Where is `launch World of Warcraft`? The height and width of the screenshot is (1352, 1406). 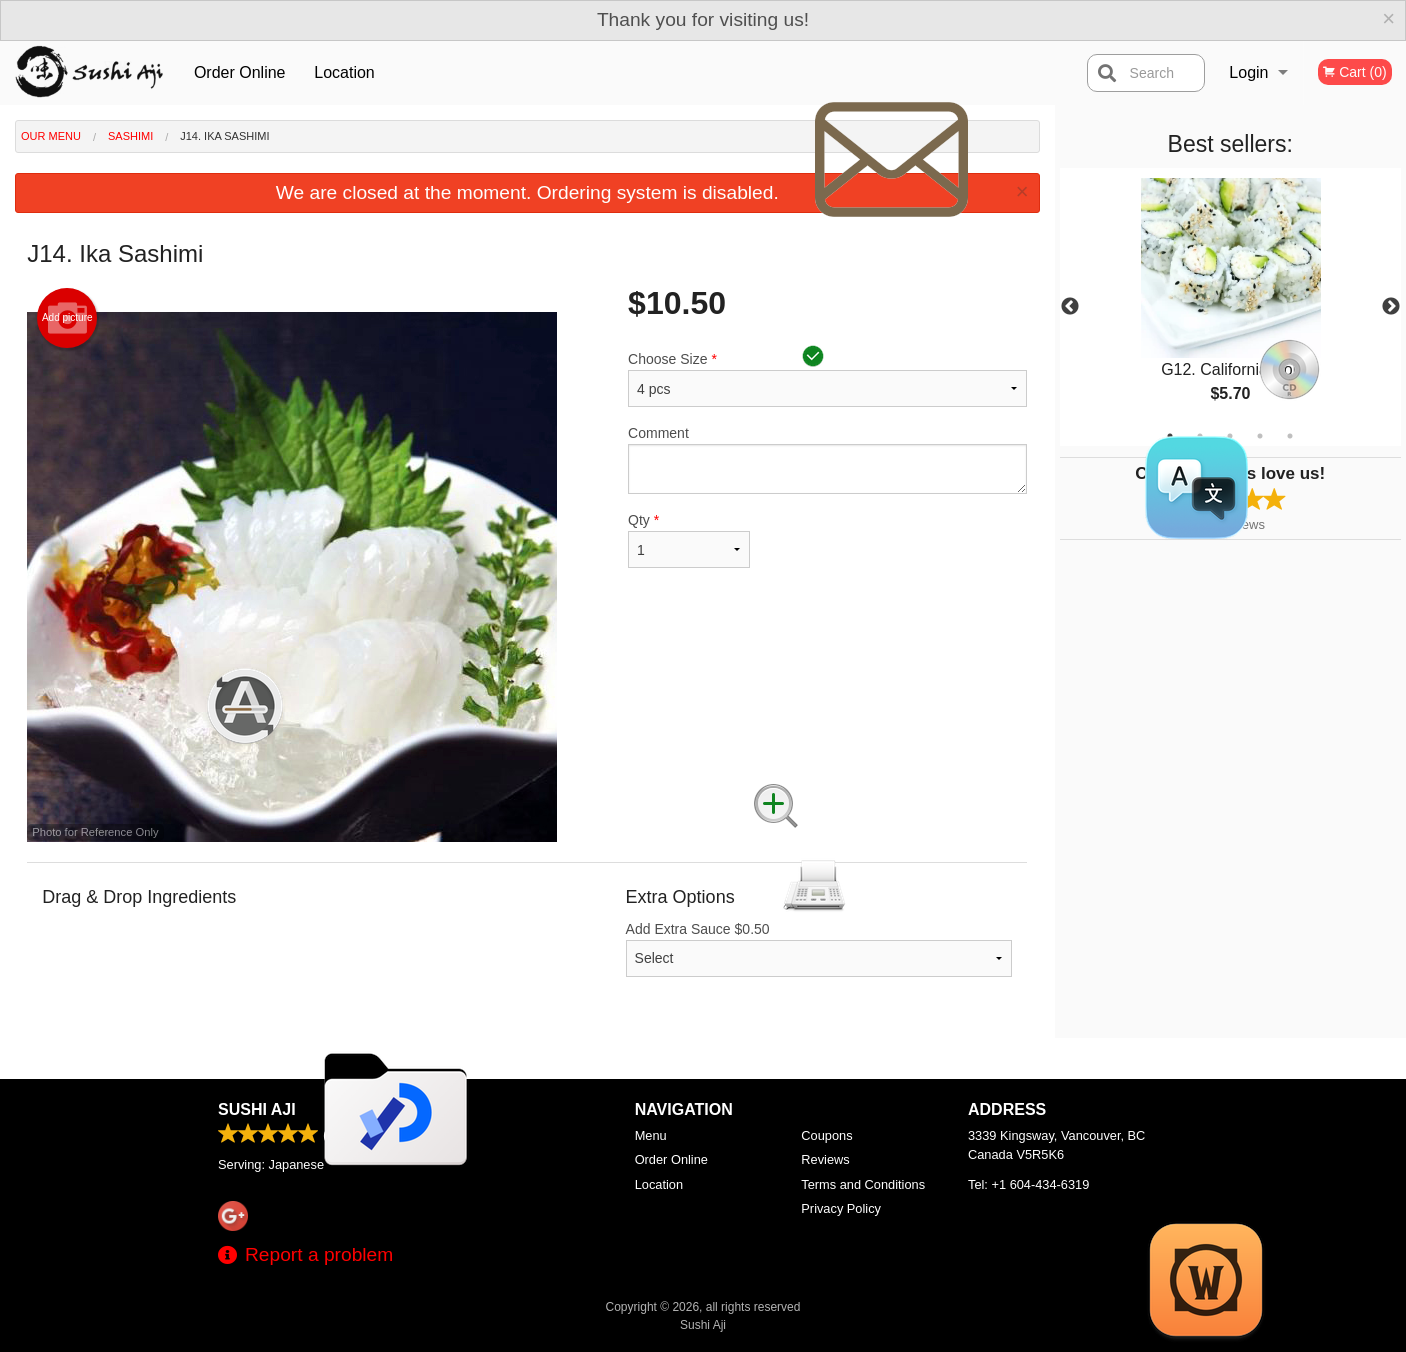
launch World of Warcraft is located at coordinates (1206, 1280).